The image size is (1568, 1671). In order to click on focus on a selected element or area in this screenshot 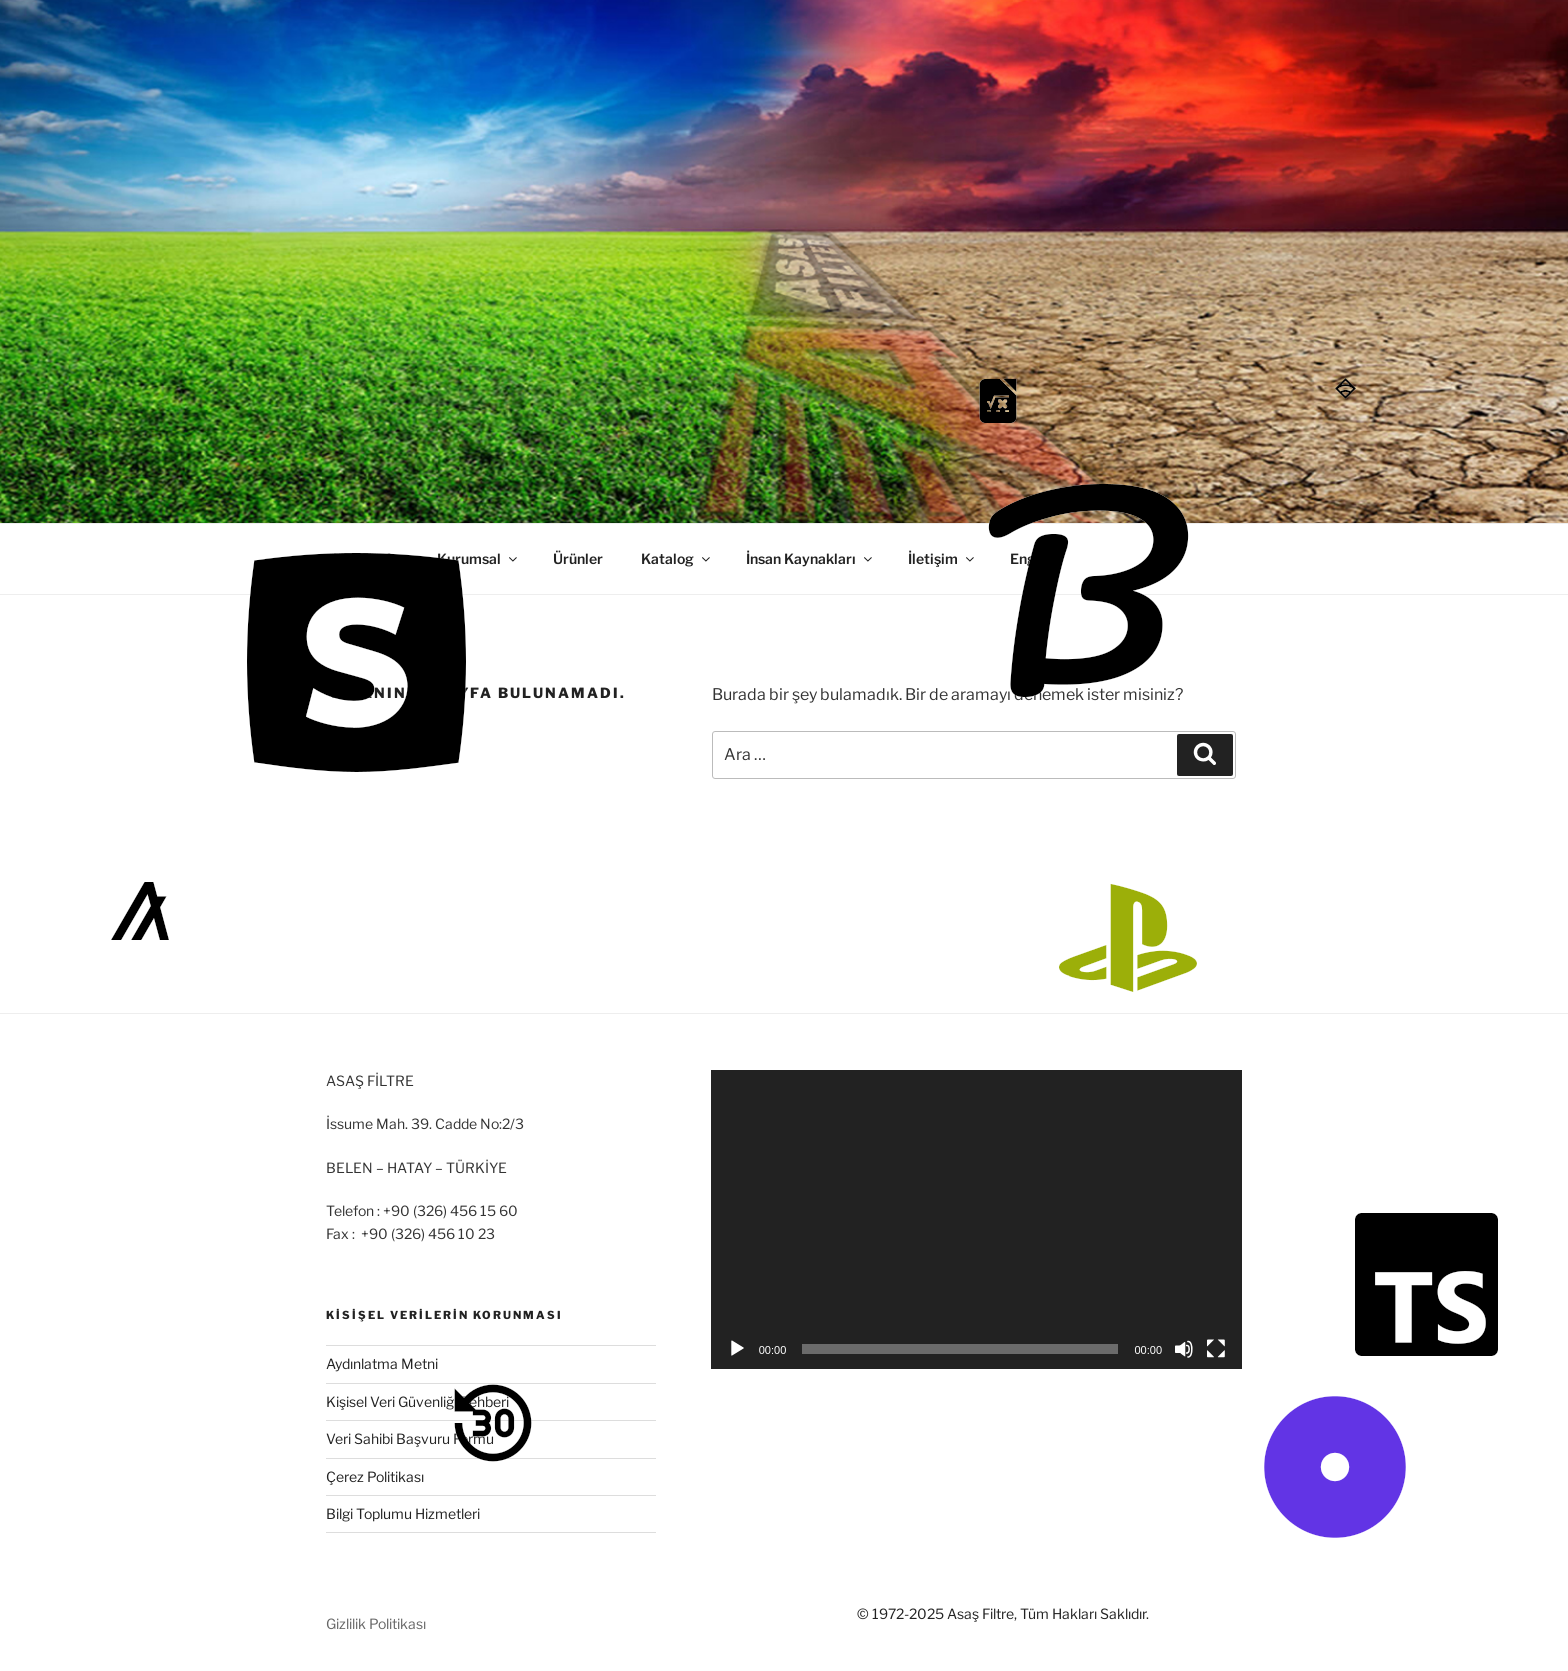, I will do `click(1335, 1467)`.